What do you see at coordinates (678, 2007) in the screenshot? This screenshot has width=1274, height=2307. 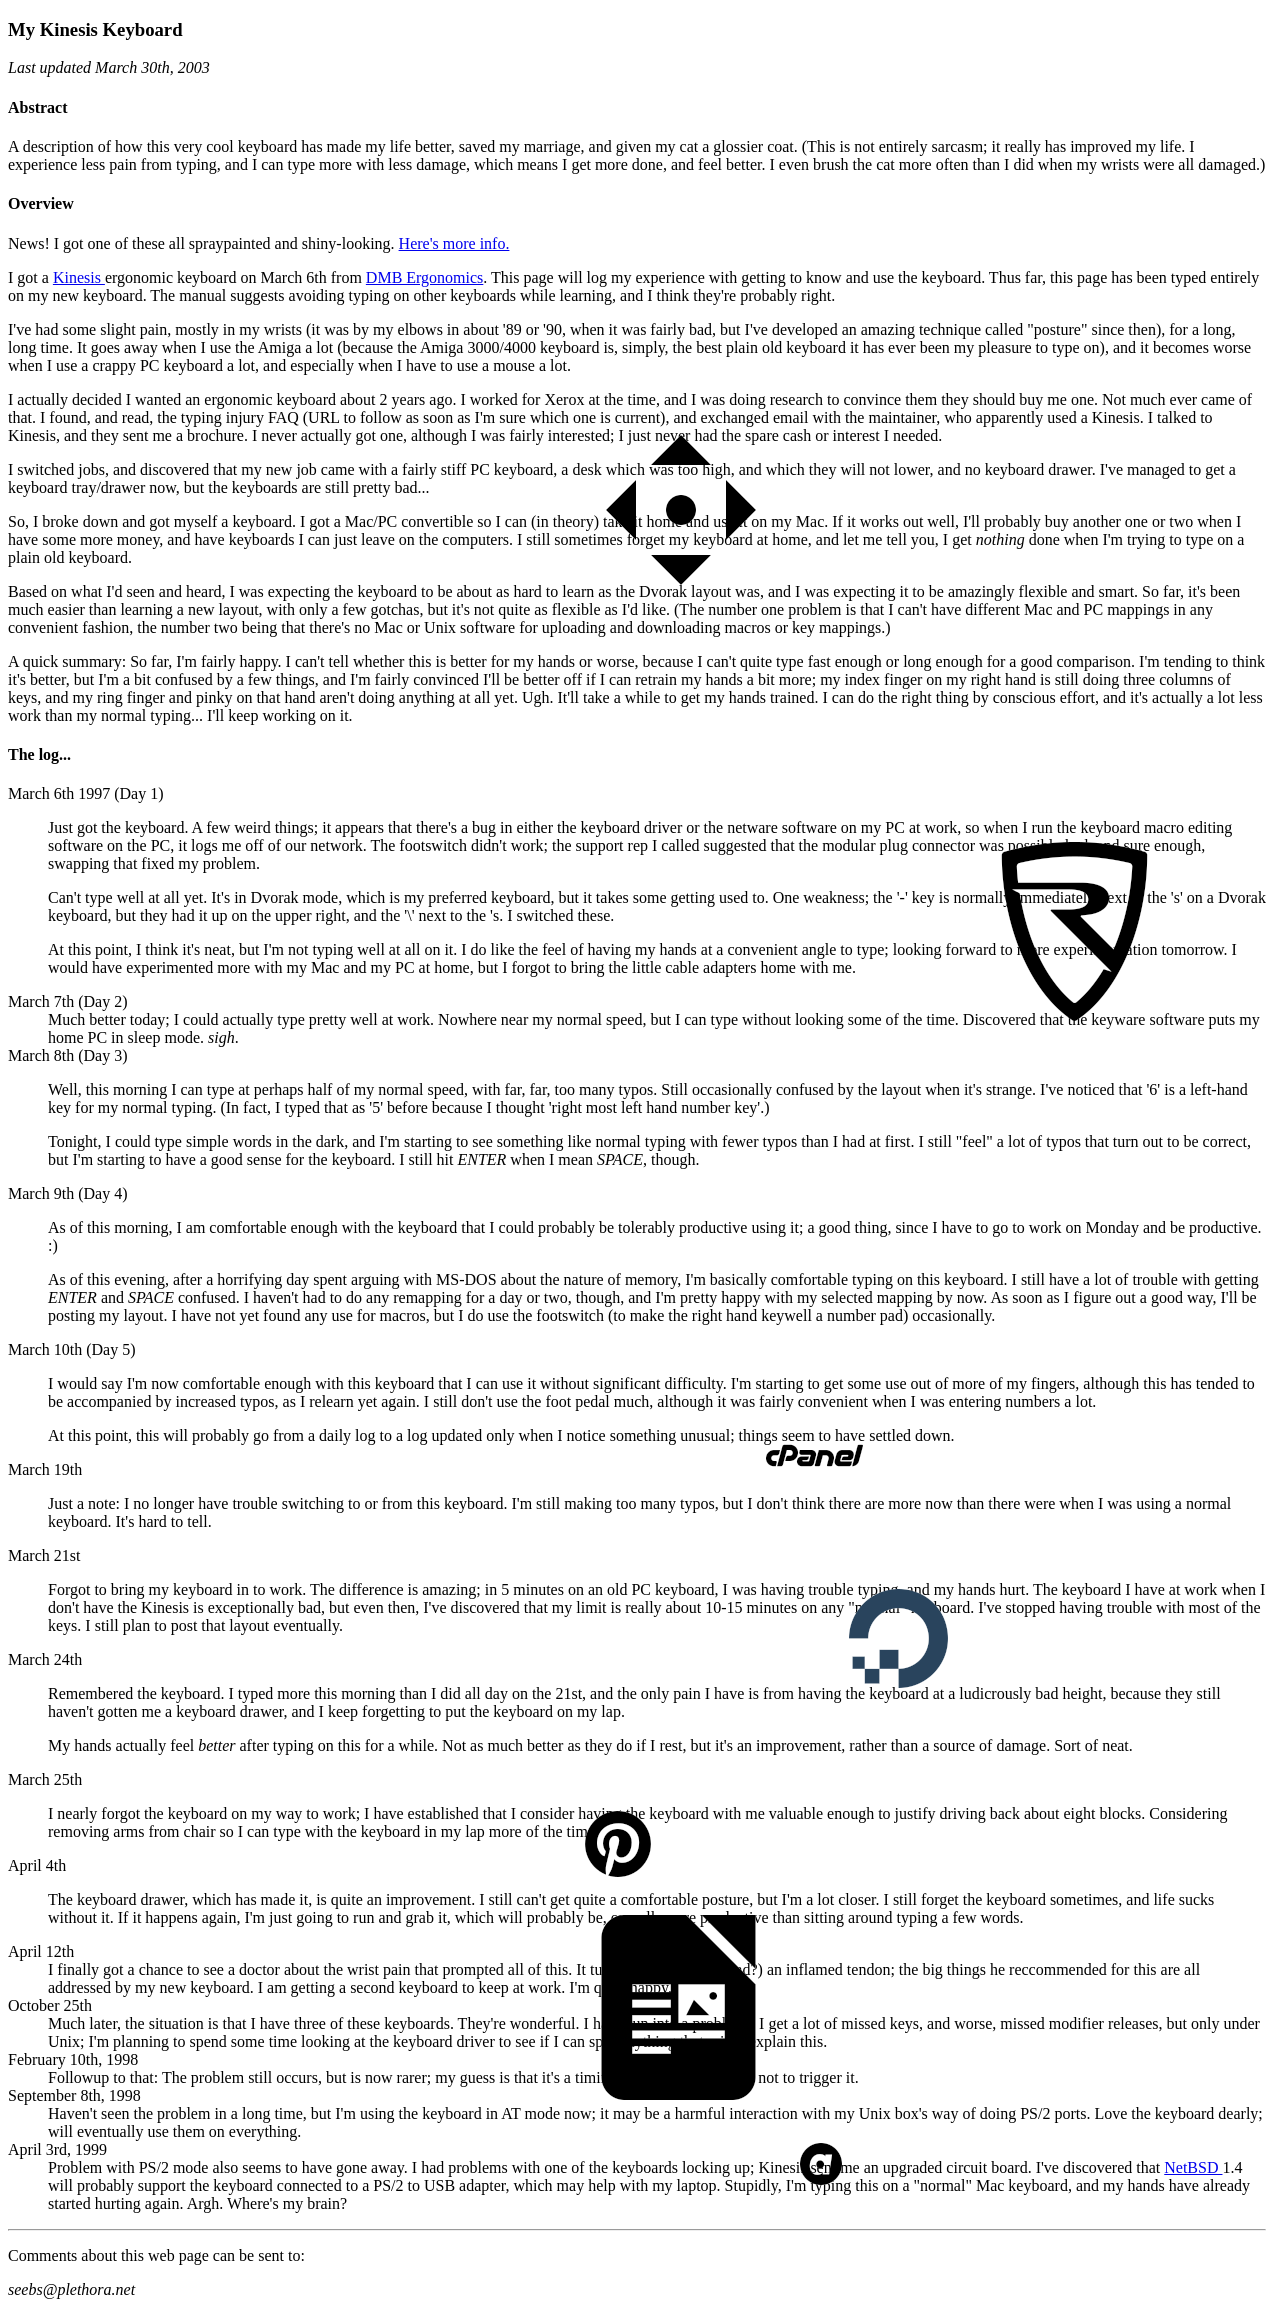 I see `open libreoffice writer` at bounding box center [678, 2007].